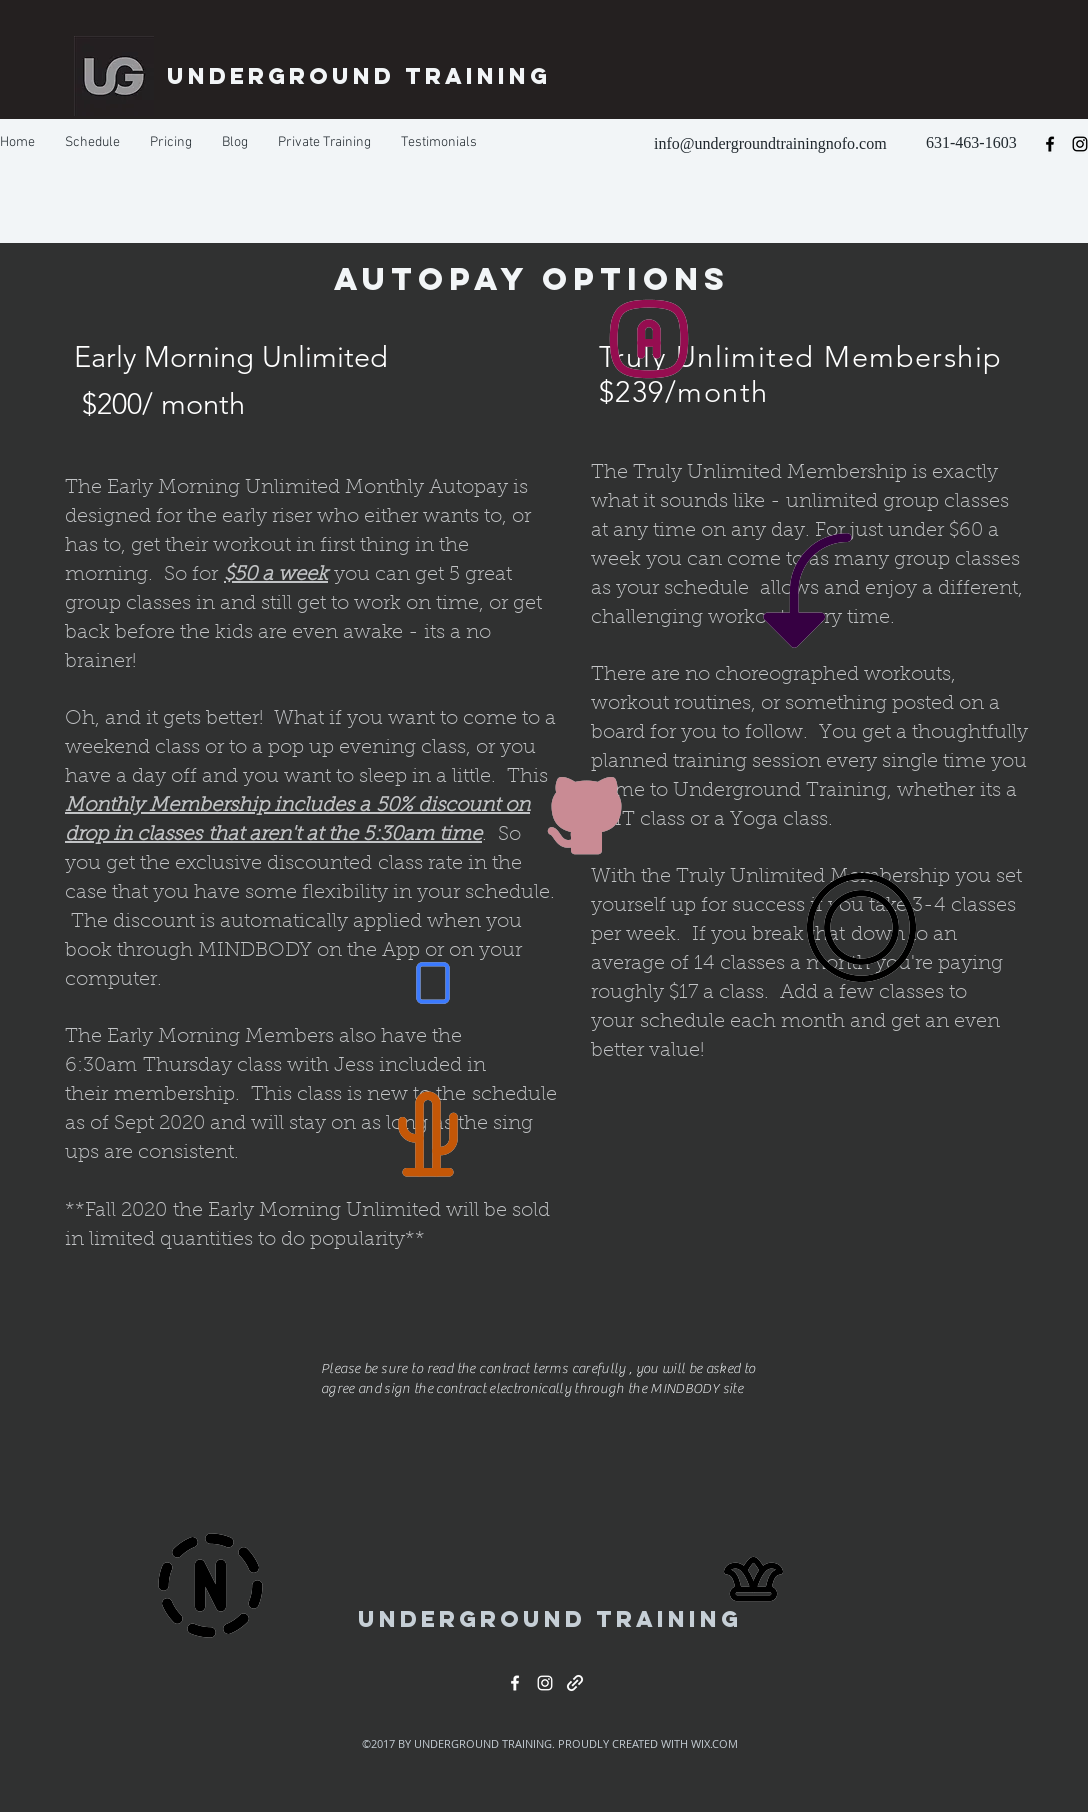  What do you see at coordinates (428, 1134) in the screenshot?
I see `indicates desert or arid climate setting` at bounding box center [428, 1134].